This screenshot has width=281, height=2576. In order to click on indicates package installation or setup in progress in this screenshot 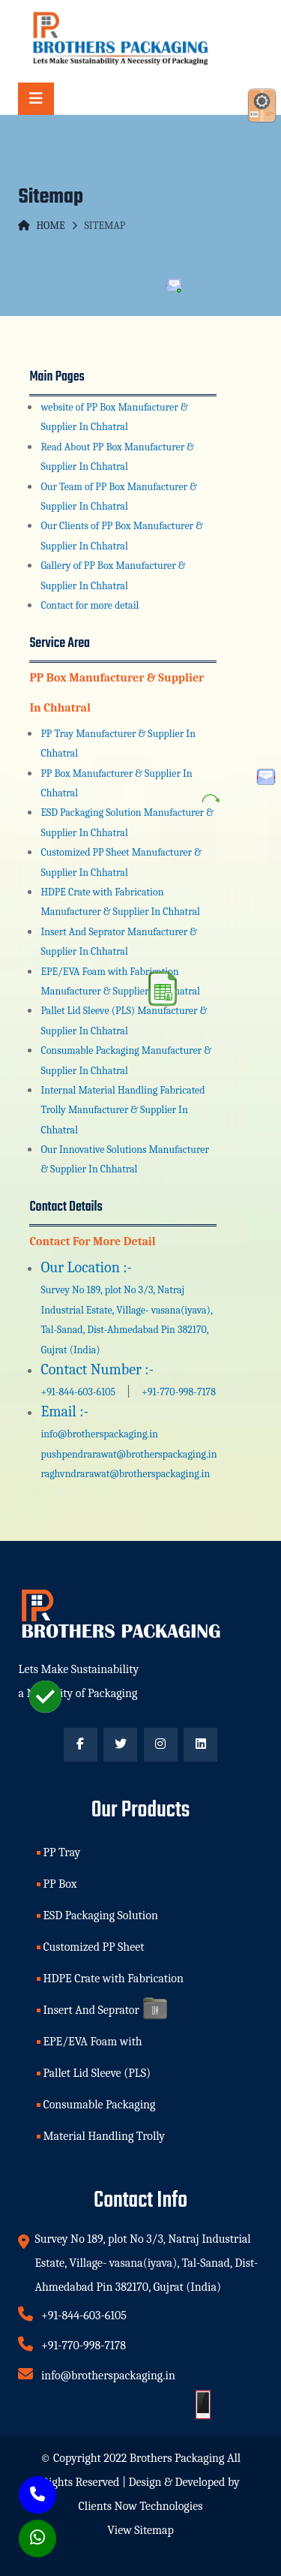, I will do `click(262, 105)`.